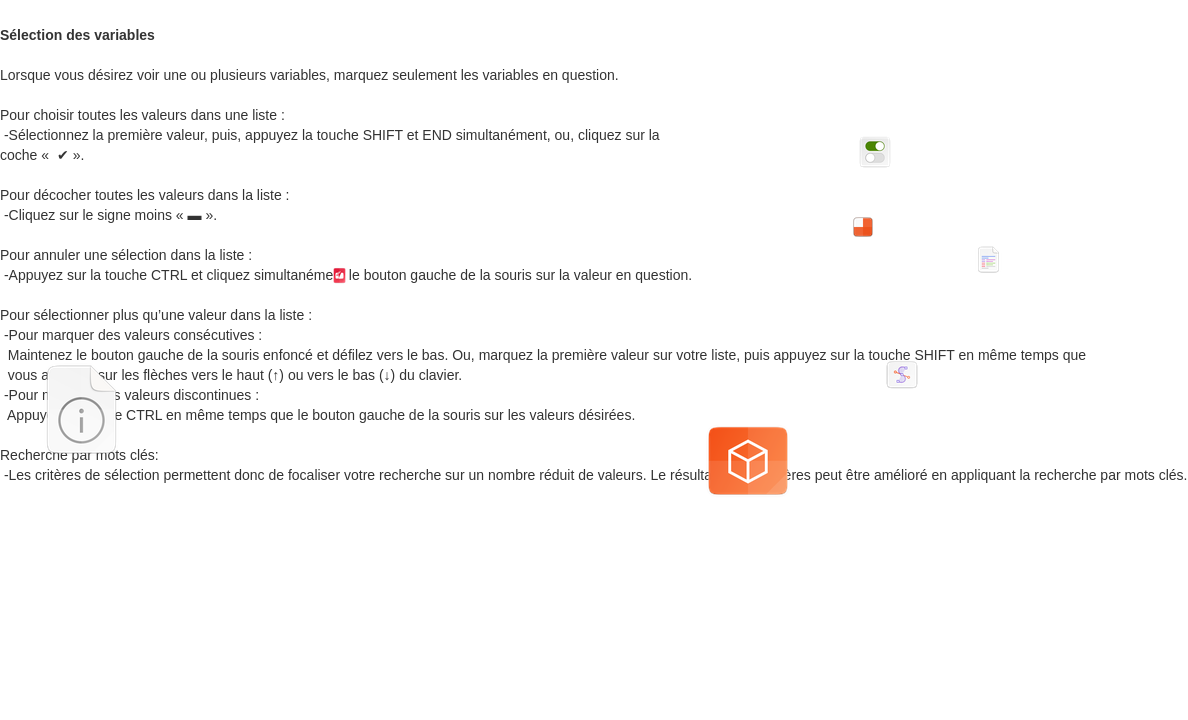 The width and height of the screenshot is (1188, 720). I want to click on a readme or documentation file, so click(81, 409).